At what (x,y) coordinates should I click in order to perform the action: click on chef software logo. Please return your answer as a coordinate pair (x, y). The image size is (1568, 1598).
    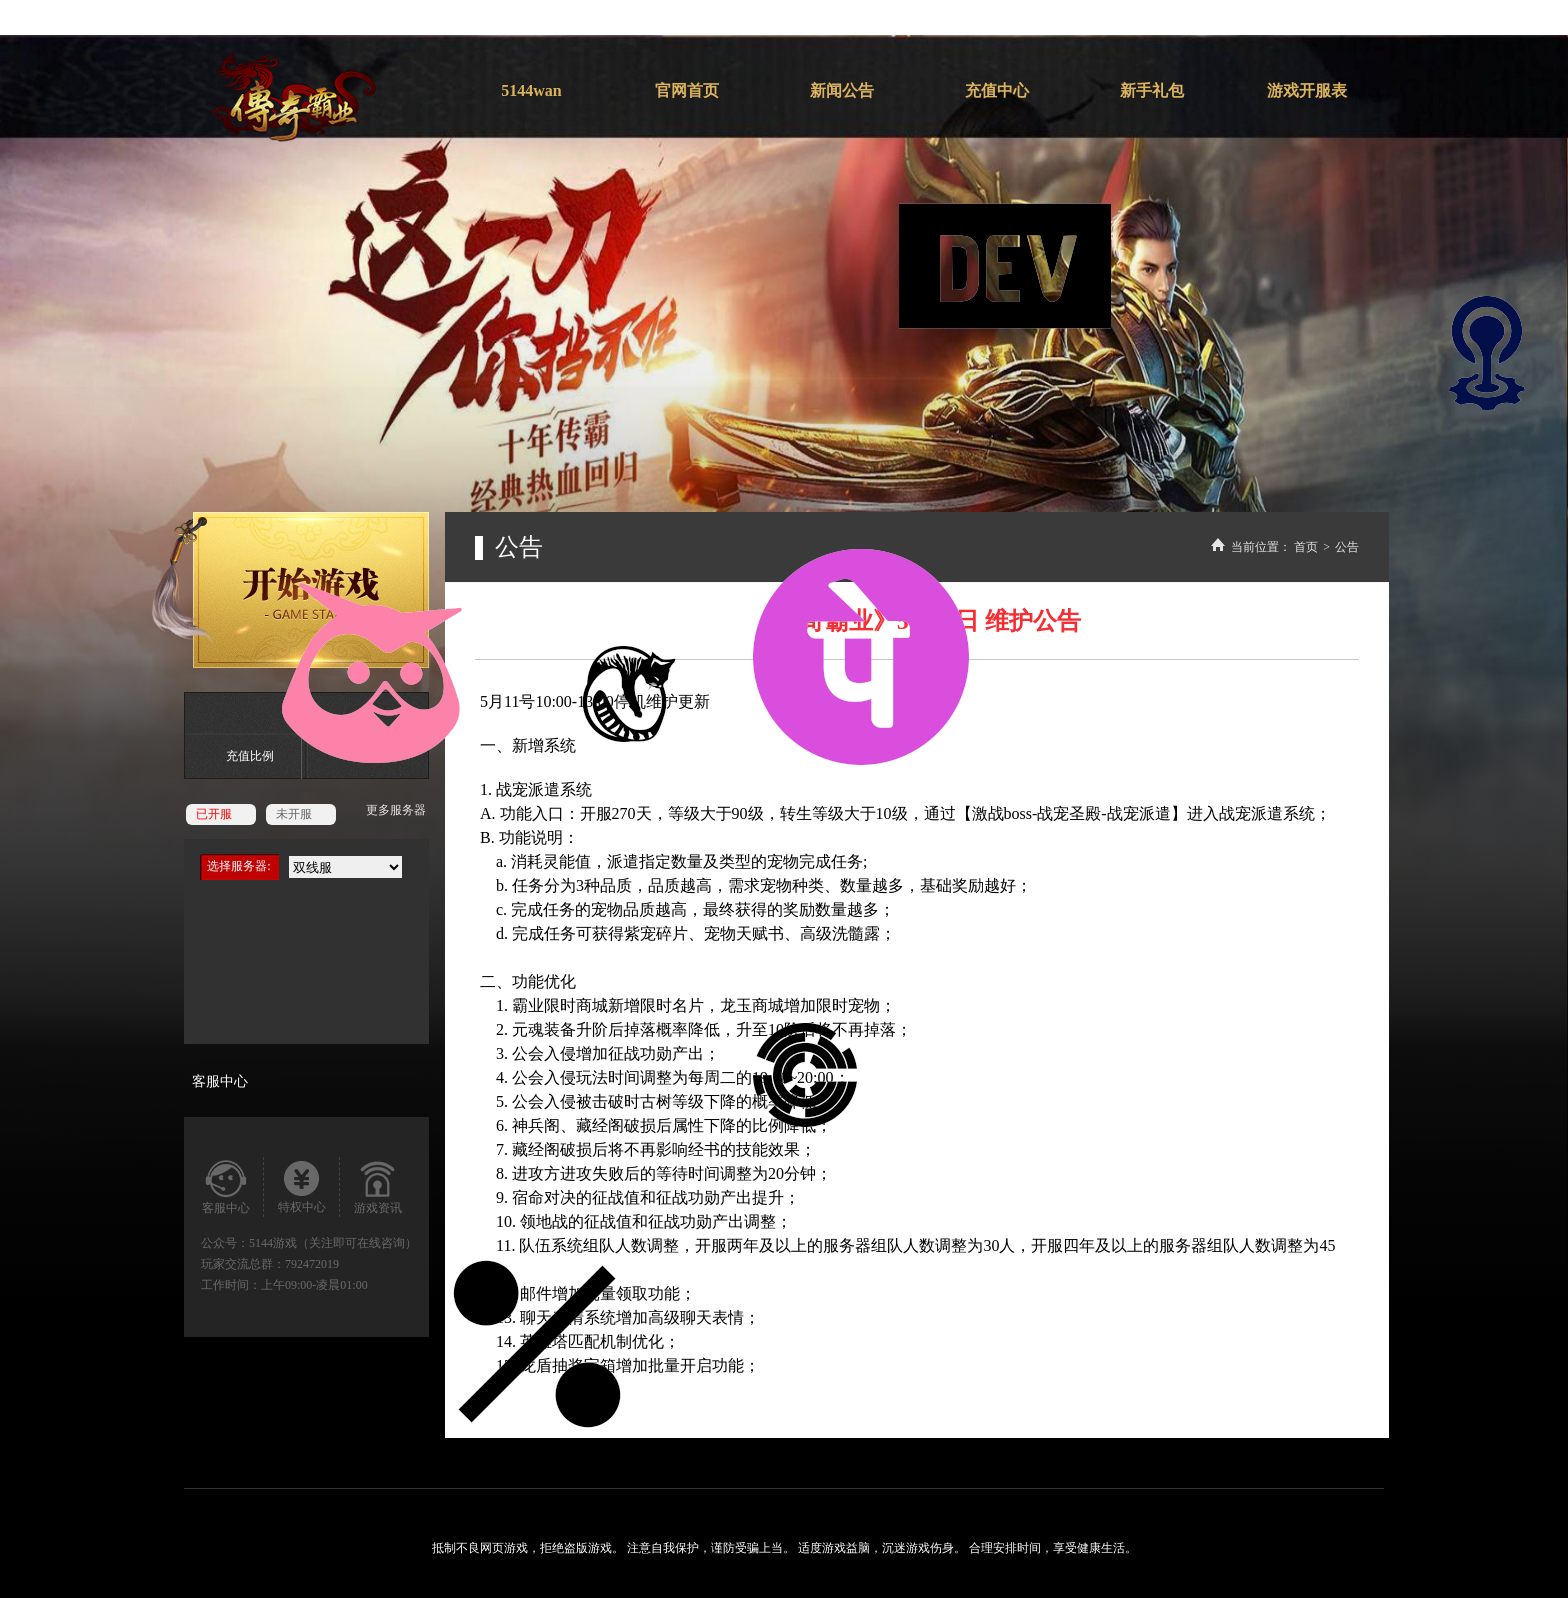
    Looking at the image, I should click on (805, 1075).